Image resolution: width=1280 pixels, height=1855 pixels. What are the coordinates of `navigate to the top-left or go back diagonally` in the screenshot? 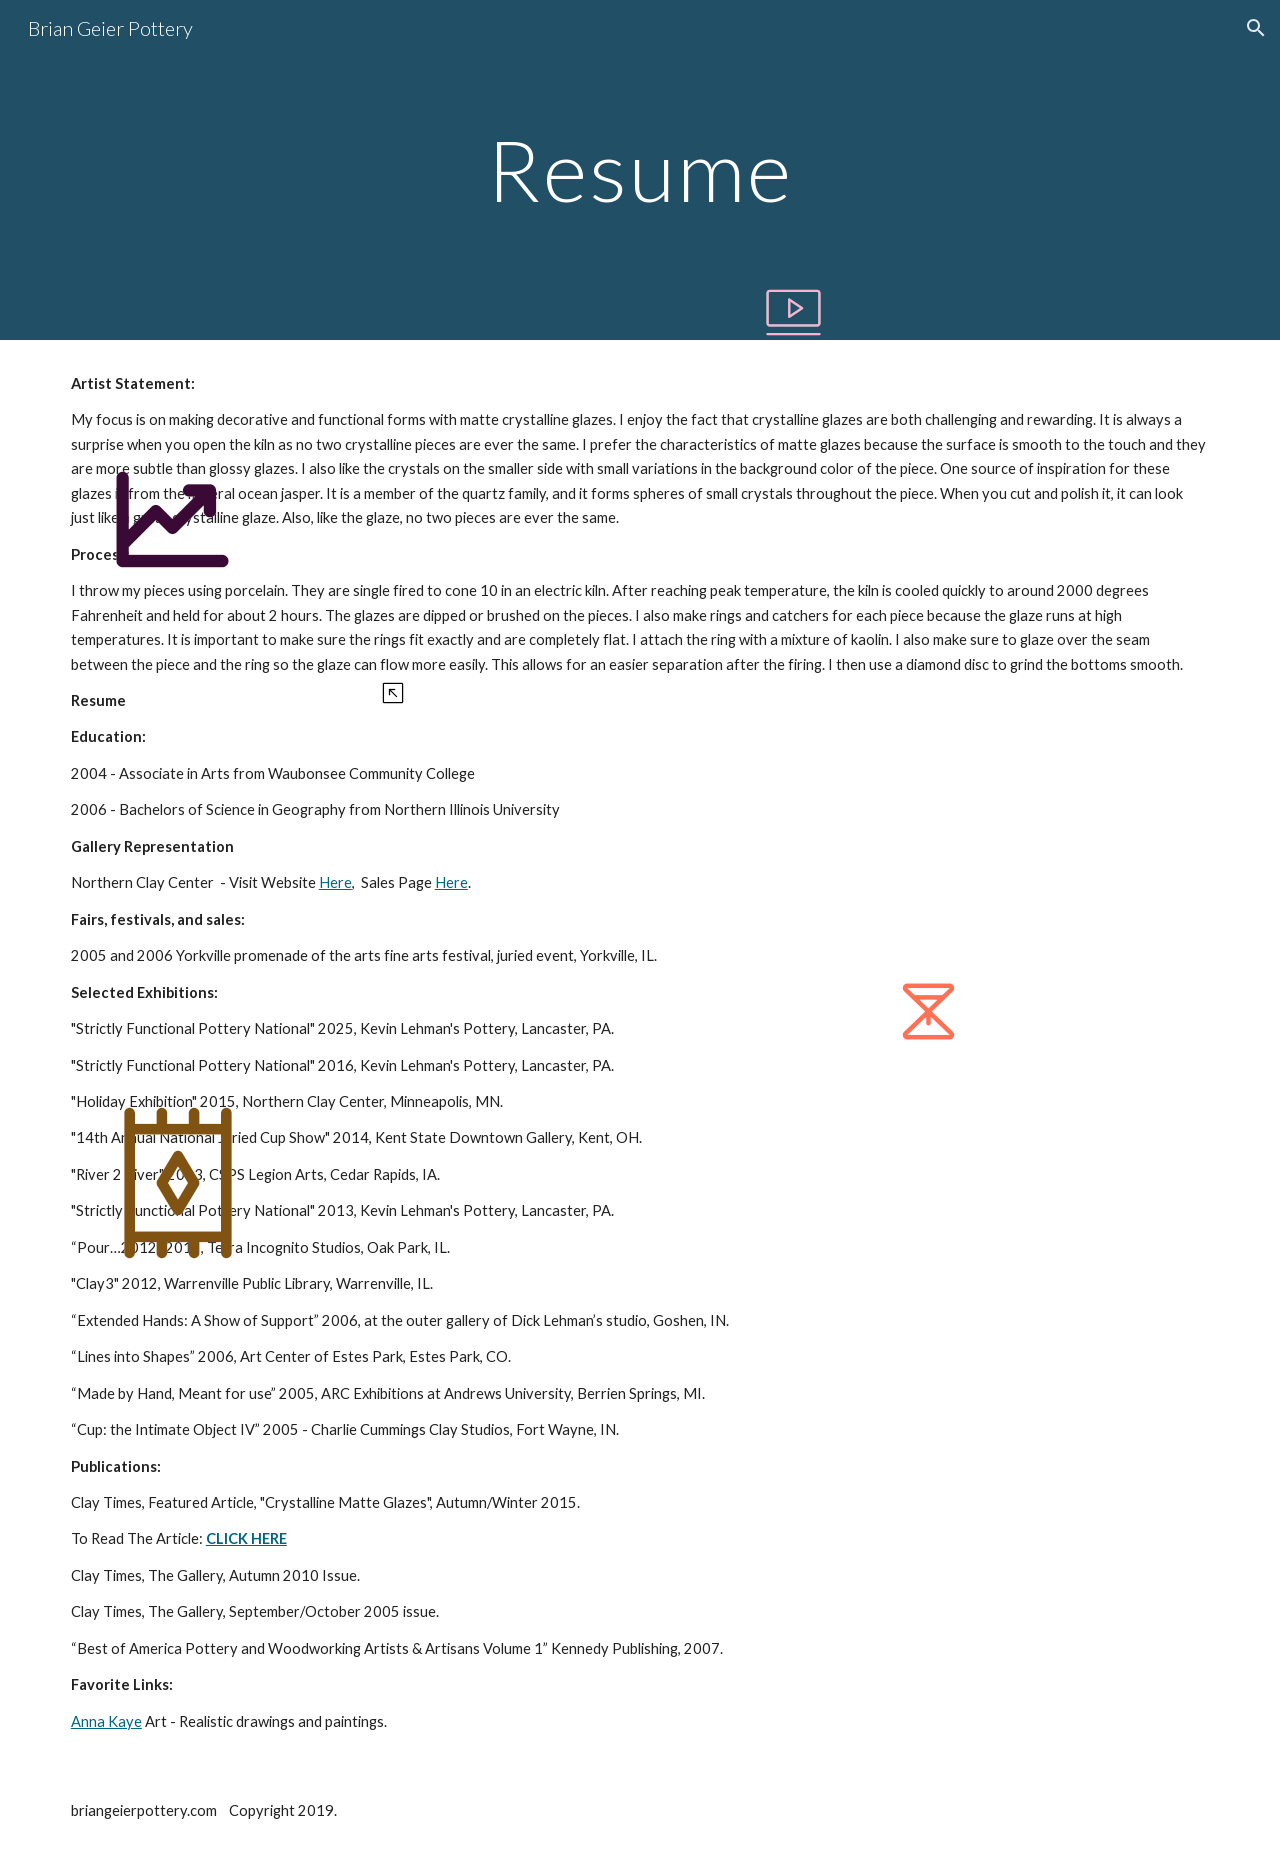 It's located at (393, 693).